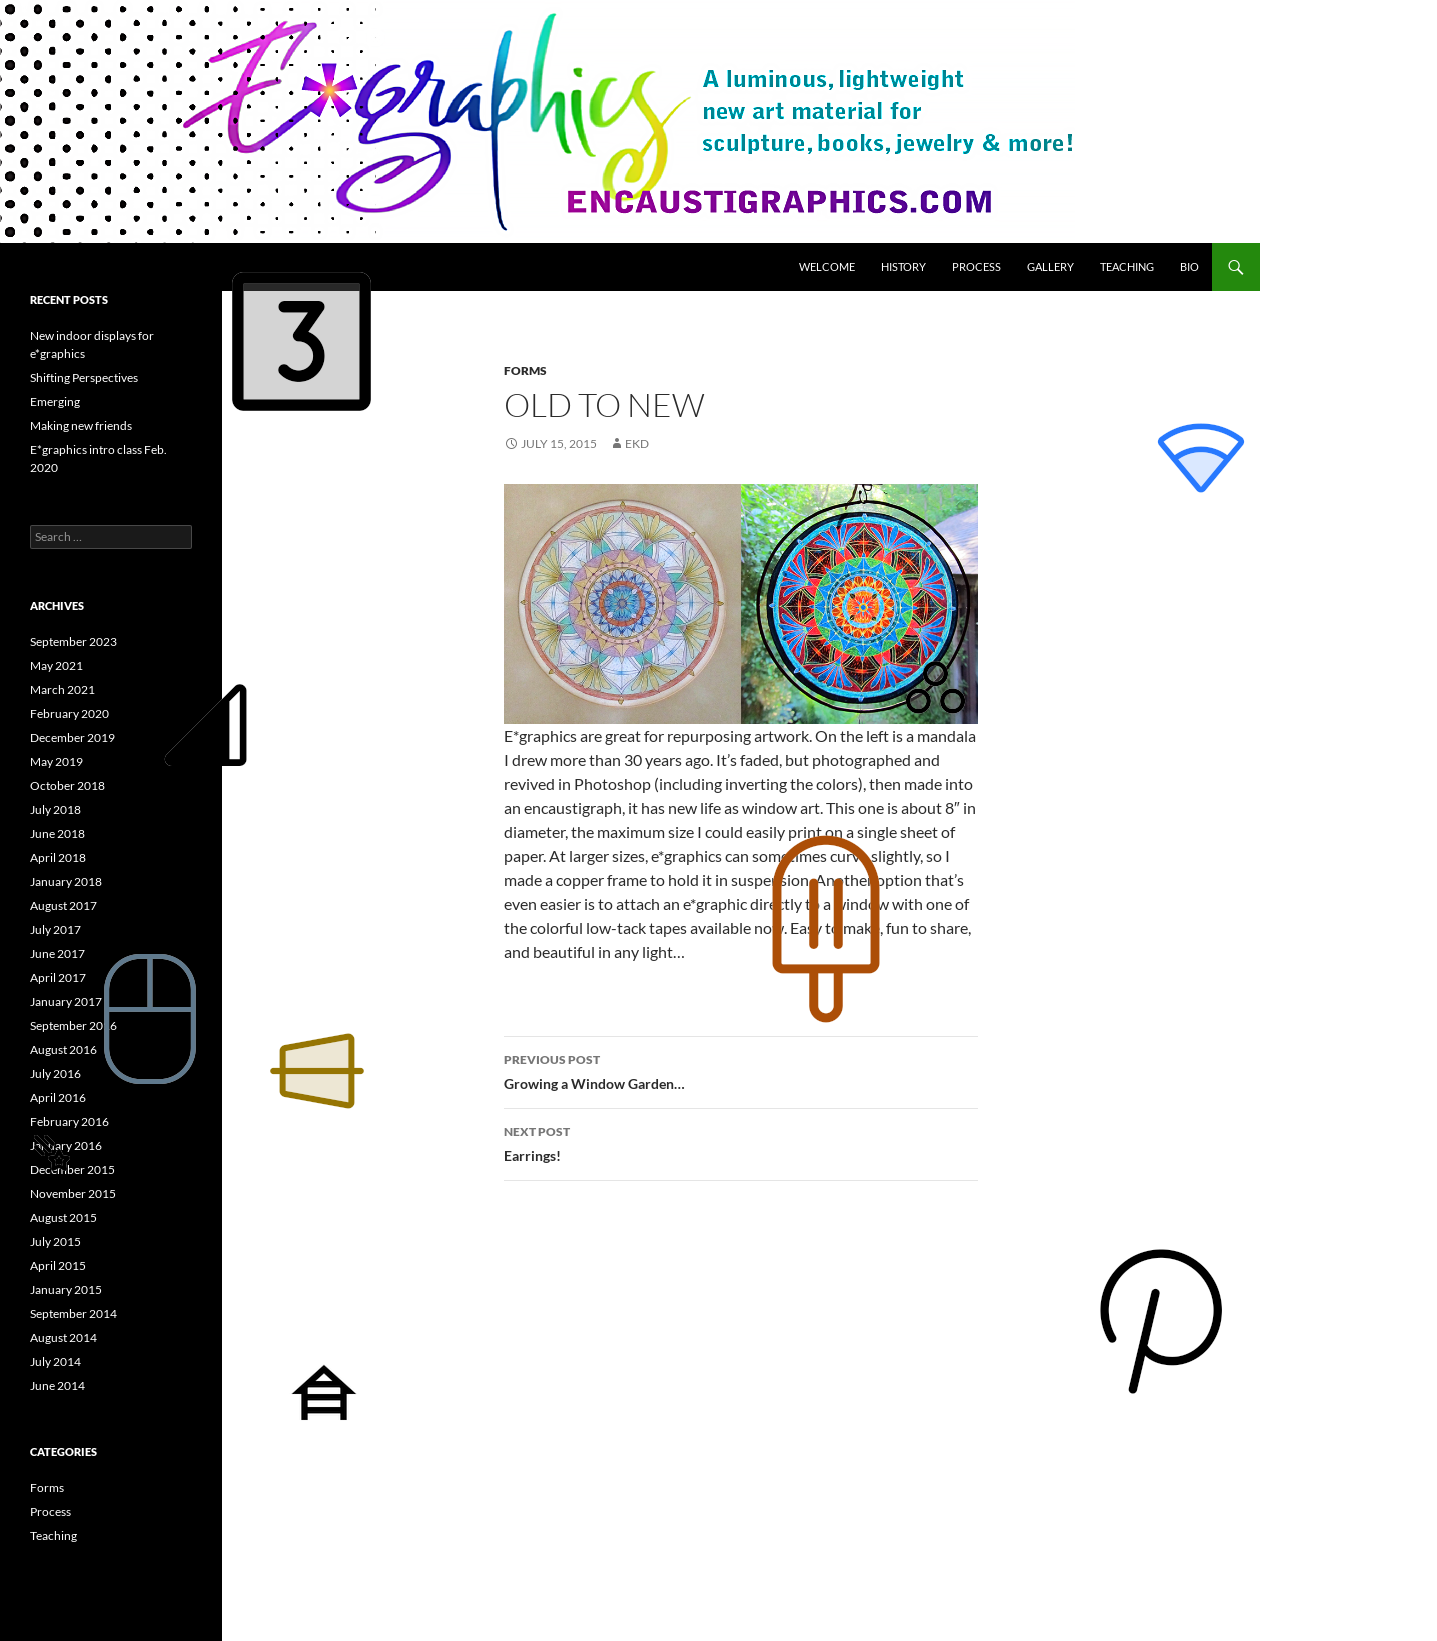  What do you see at coordinates (301, 341) in the screenshot?
I see `select or navigate to item number three` at bounding box center [301, 341].